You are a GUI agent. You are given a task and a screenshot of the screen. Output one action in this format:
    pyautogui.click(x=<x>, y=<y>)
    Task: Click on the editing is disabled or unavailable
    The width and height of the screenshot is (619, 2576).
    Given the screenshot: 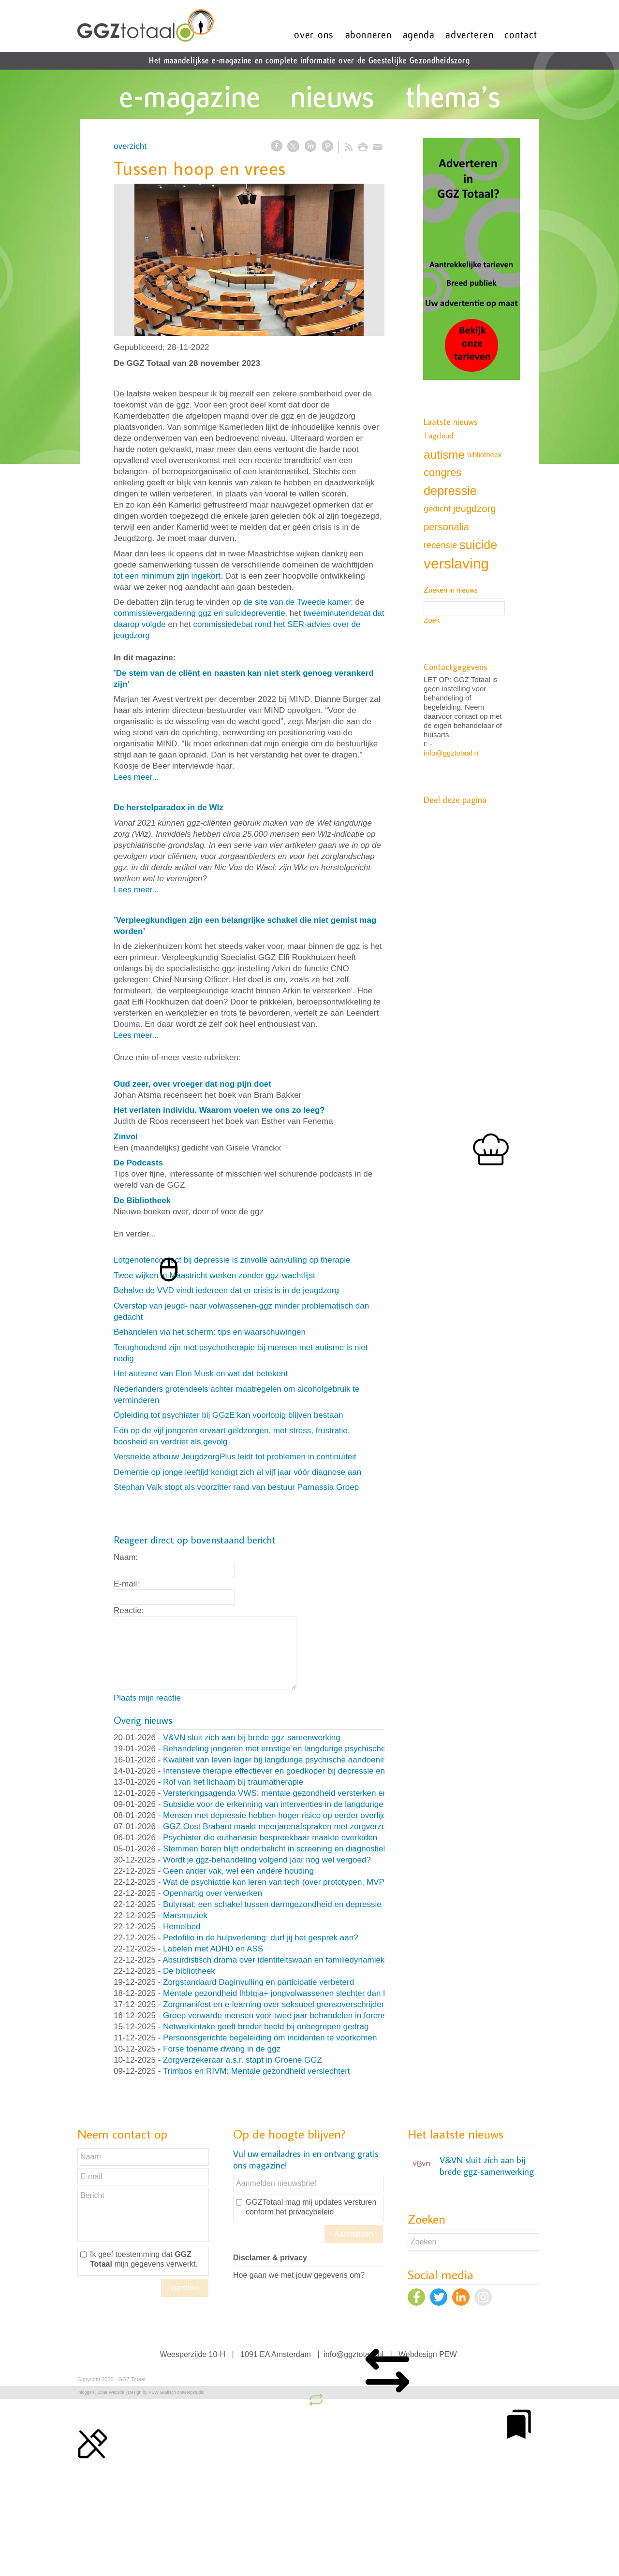 What is the action you would take?
    pyautogui.click(x=92, y=2444)
    